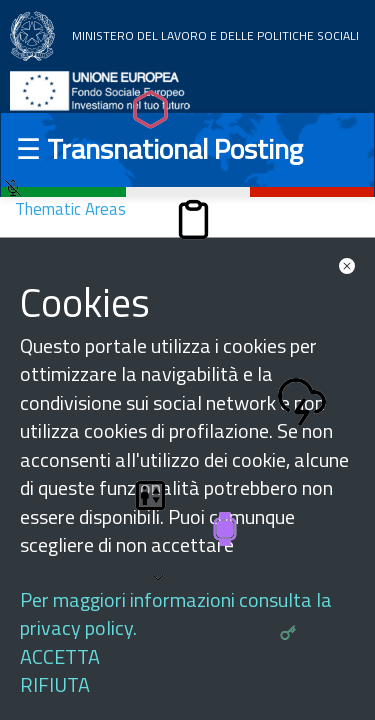 The image size is (375, 720). Describe the element at coordinates (302, 402) in the screenshot. I see `indicates thunderstorm or severe weather conditions` at that location.